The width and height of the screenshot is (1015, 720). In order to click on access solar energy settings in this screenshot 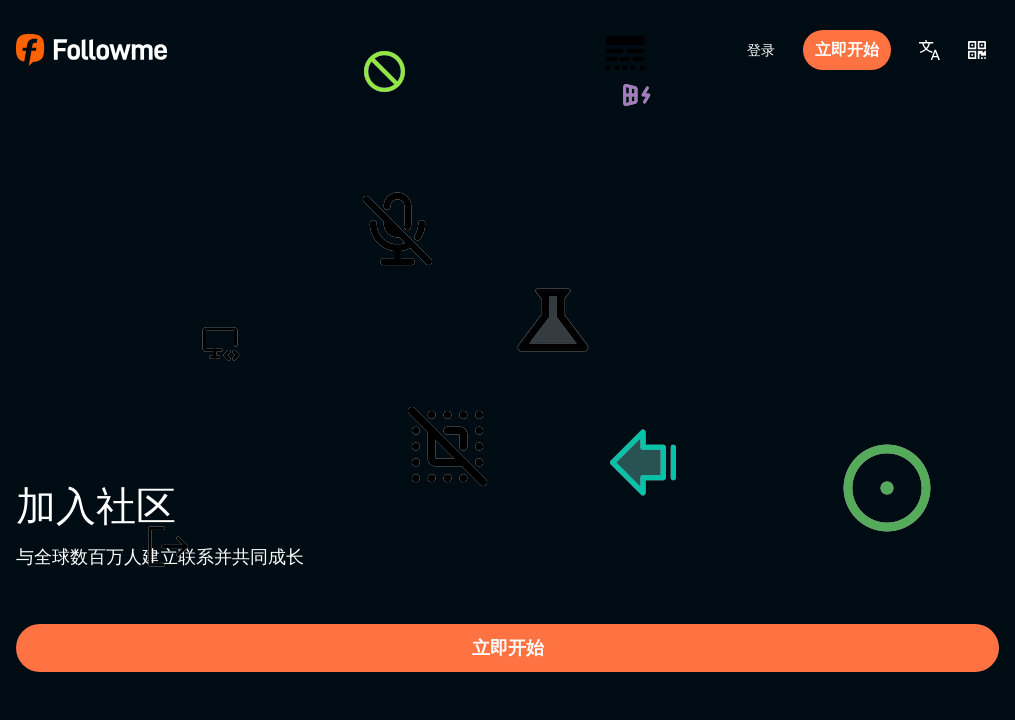, I will do `click(636, 95)`.